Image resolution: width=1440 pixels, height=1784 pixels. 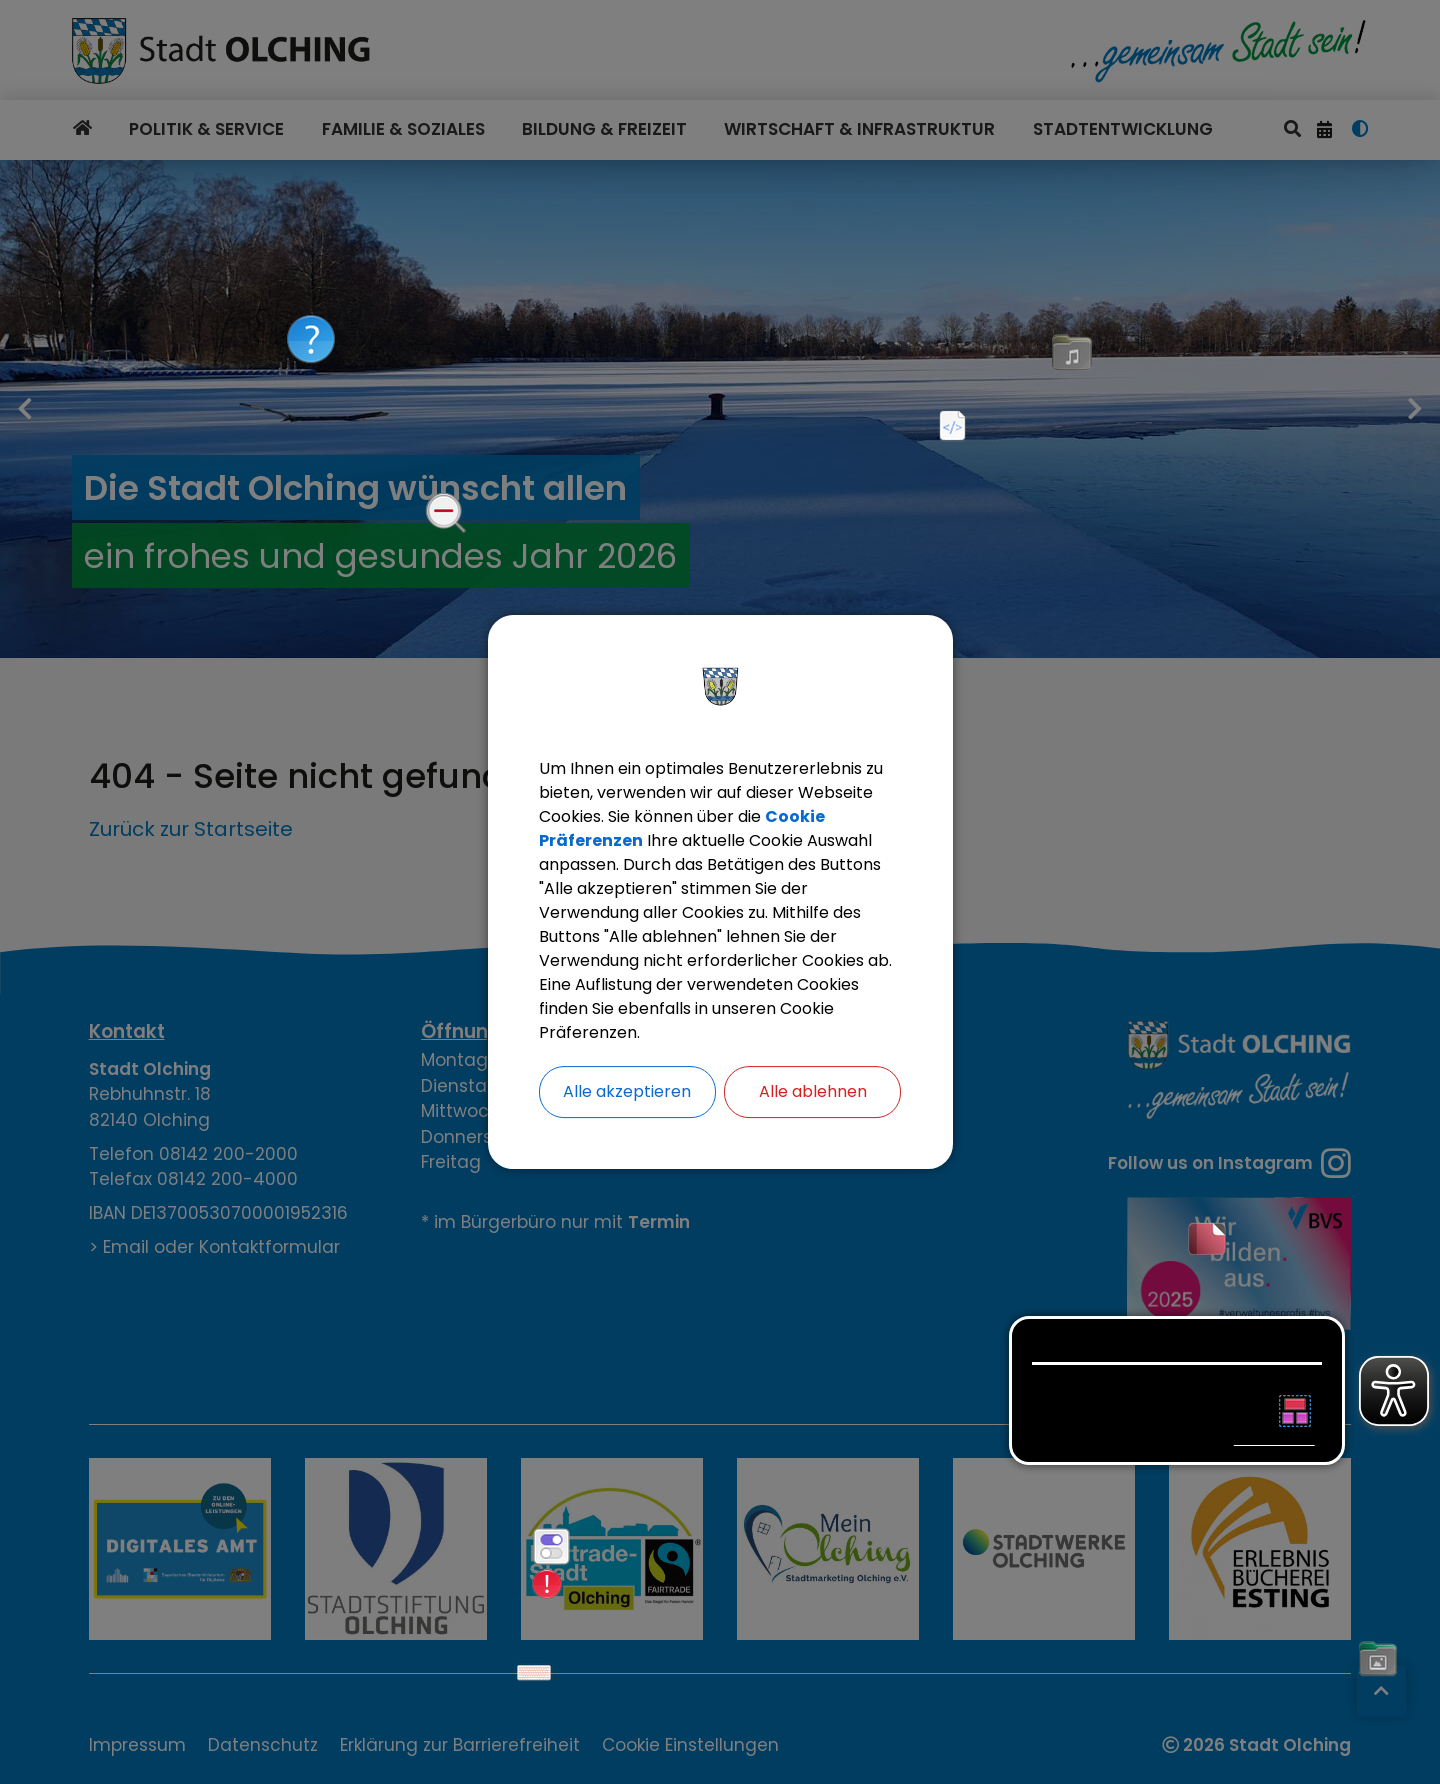 What do you see at coordinates (952, 425) in the screenshot?
I see `open an html document` at bounding box center [952, 425].